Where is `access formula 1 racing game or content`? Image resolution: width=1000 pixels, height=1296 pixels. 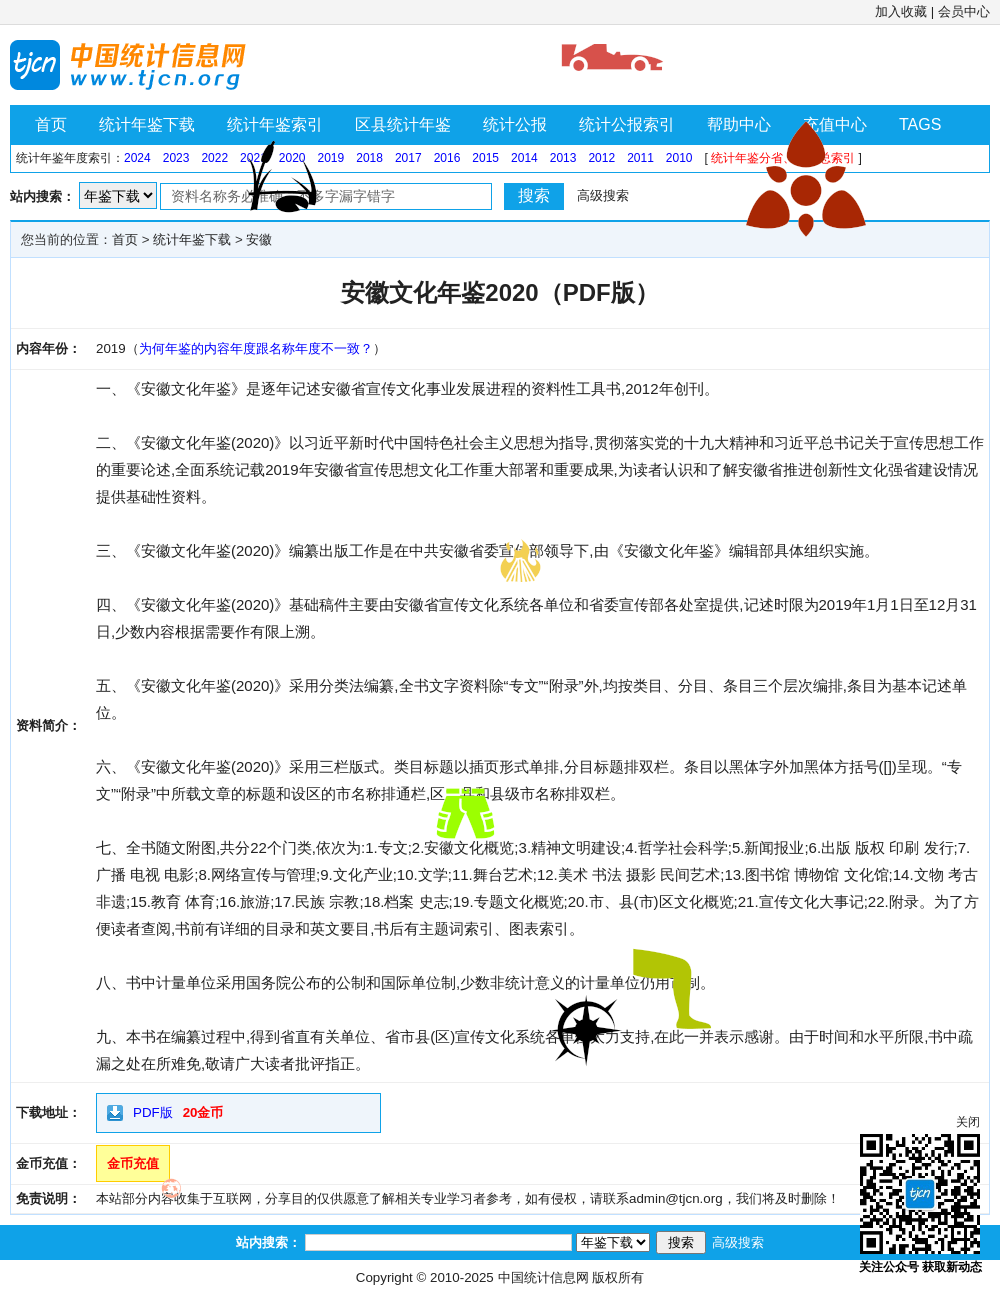 access formula 1 racing game or content is located at coordinates (612, 57).